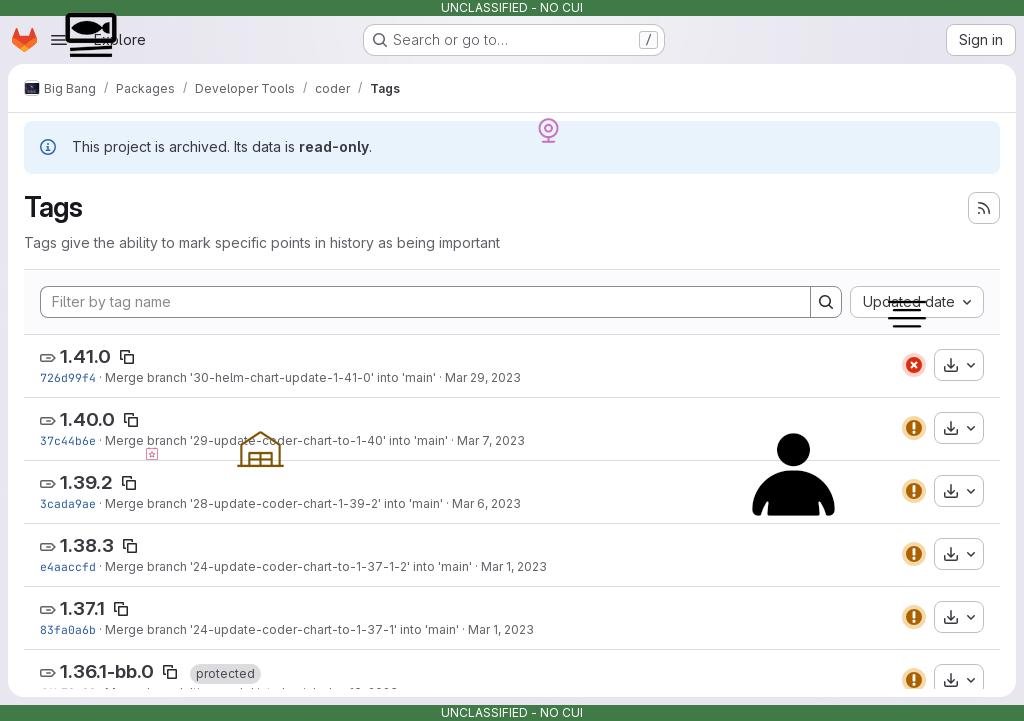 This screenshot has width=1024, height=721. I want to click on access garage or parking settings, so click(260, 451).